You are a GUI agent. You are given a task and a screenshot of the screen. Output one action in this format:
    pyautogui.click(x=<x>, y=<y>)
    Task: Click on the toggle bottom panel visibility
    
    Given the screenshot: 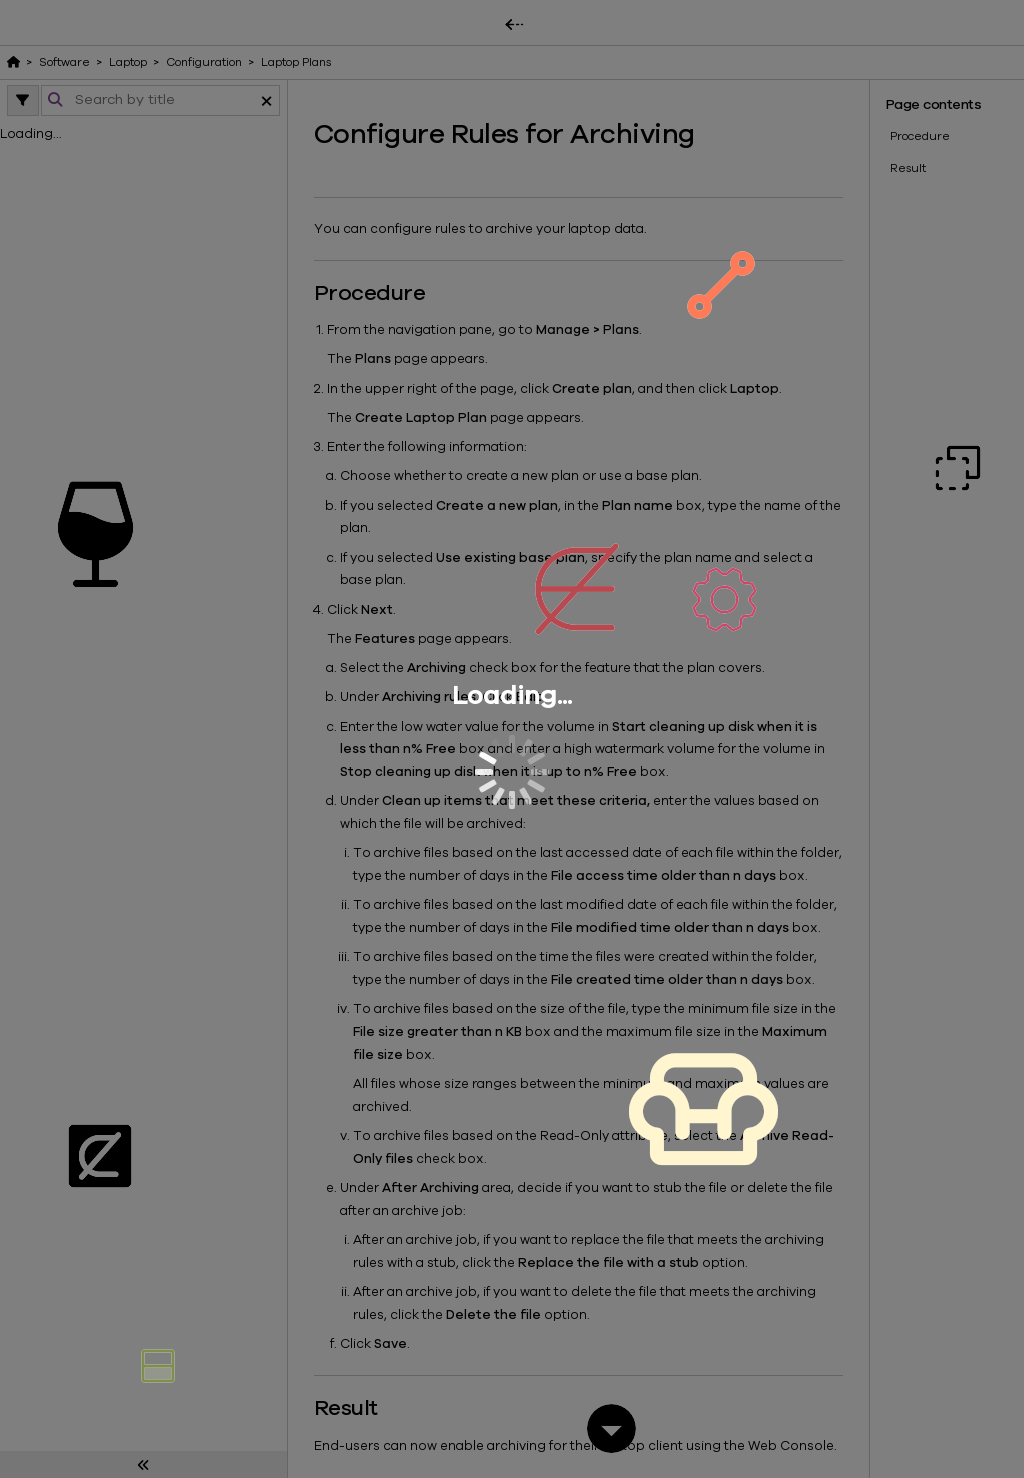 What is the action you would take?
    pyautogui.click(x=158, y=1366)
    